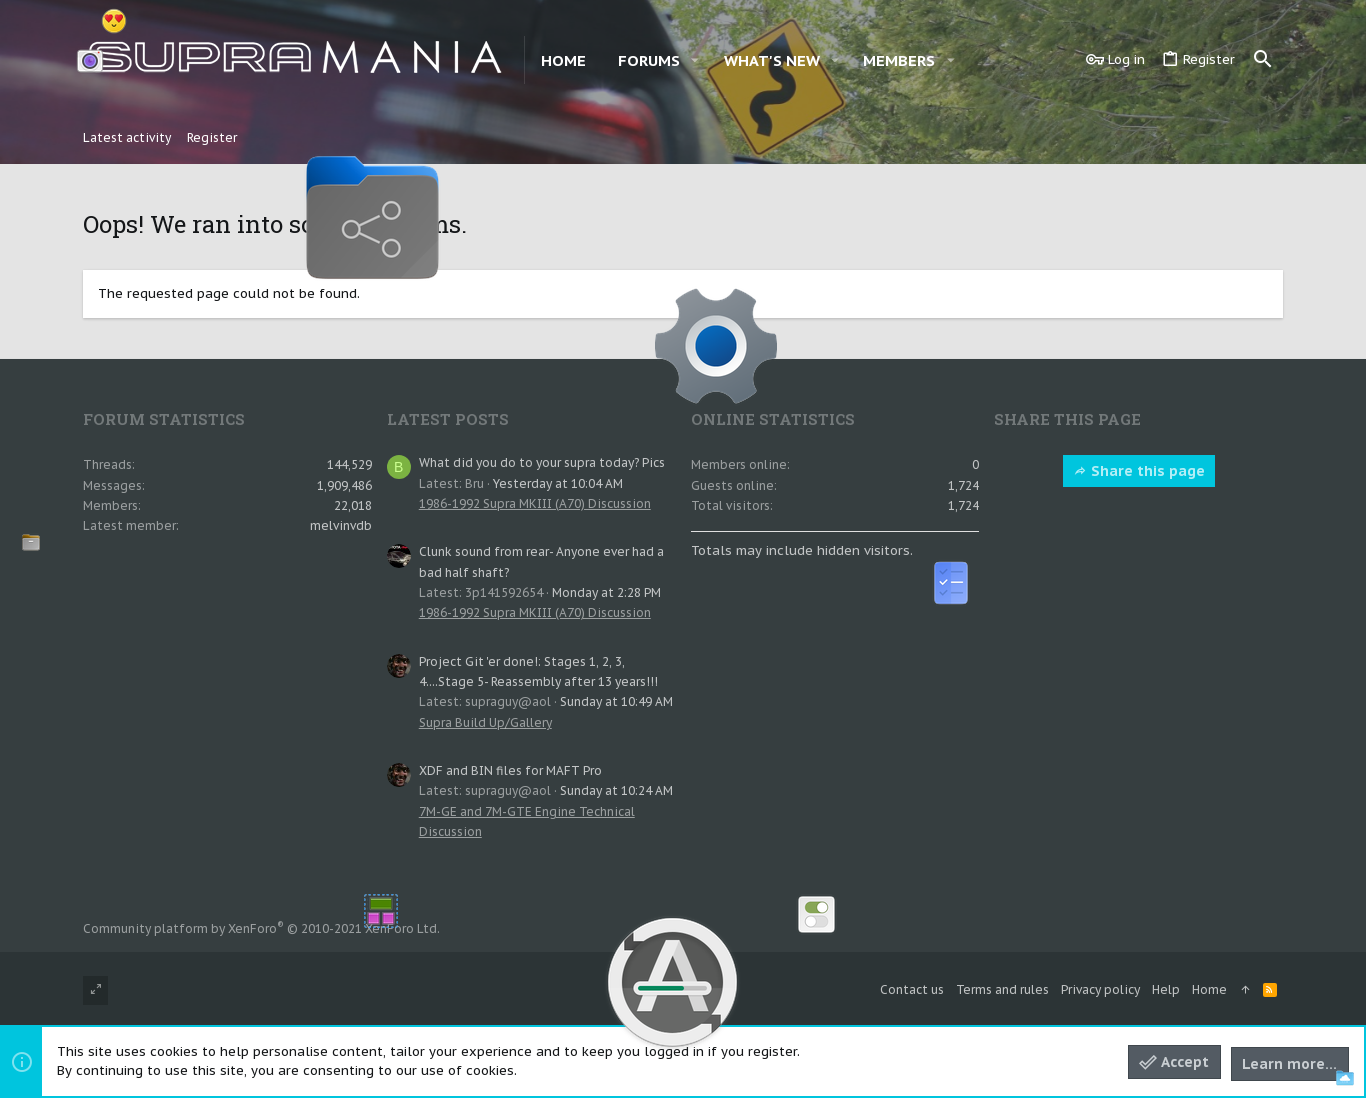  I want to click on open unity tweak tool settings, so click(816, 914).